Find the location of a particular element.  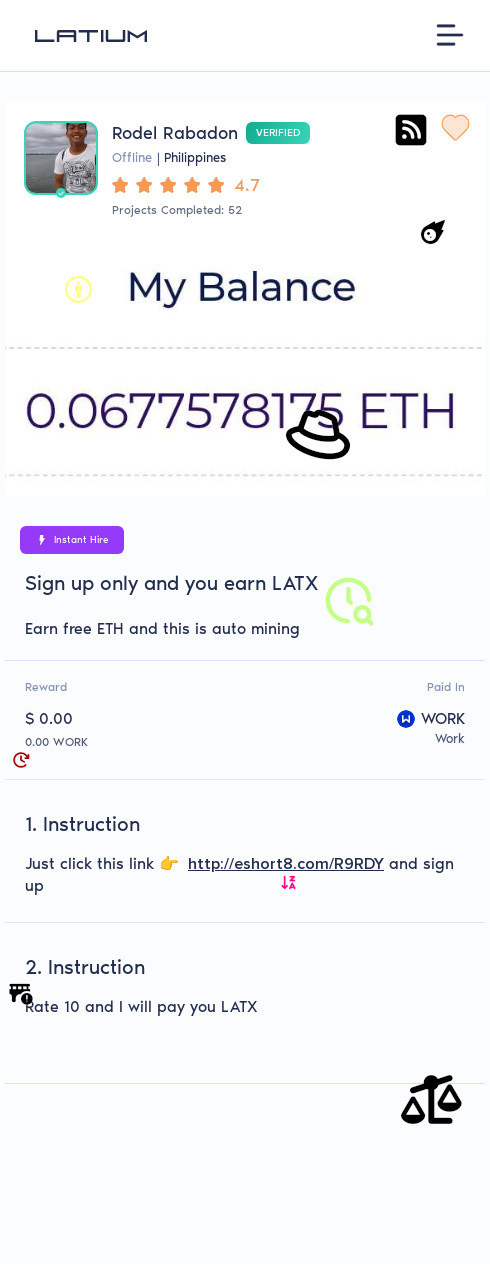

creative commons attribution license indicator is located at coordinates (78, 289).